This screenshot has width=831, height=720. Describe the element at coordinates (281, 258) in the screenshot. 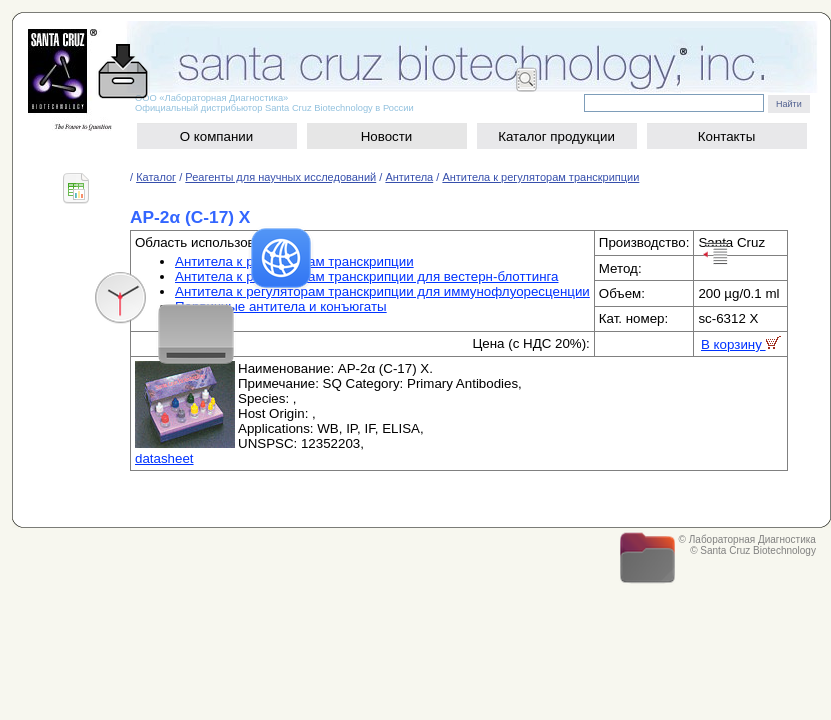

I see `access web-based applications` at that location.